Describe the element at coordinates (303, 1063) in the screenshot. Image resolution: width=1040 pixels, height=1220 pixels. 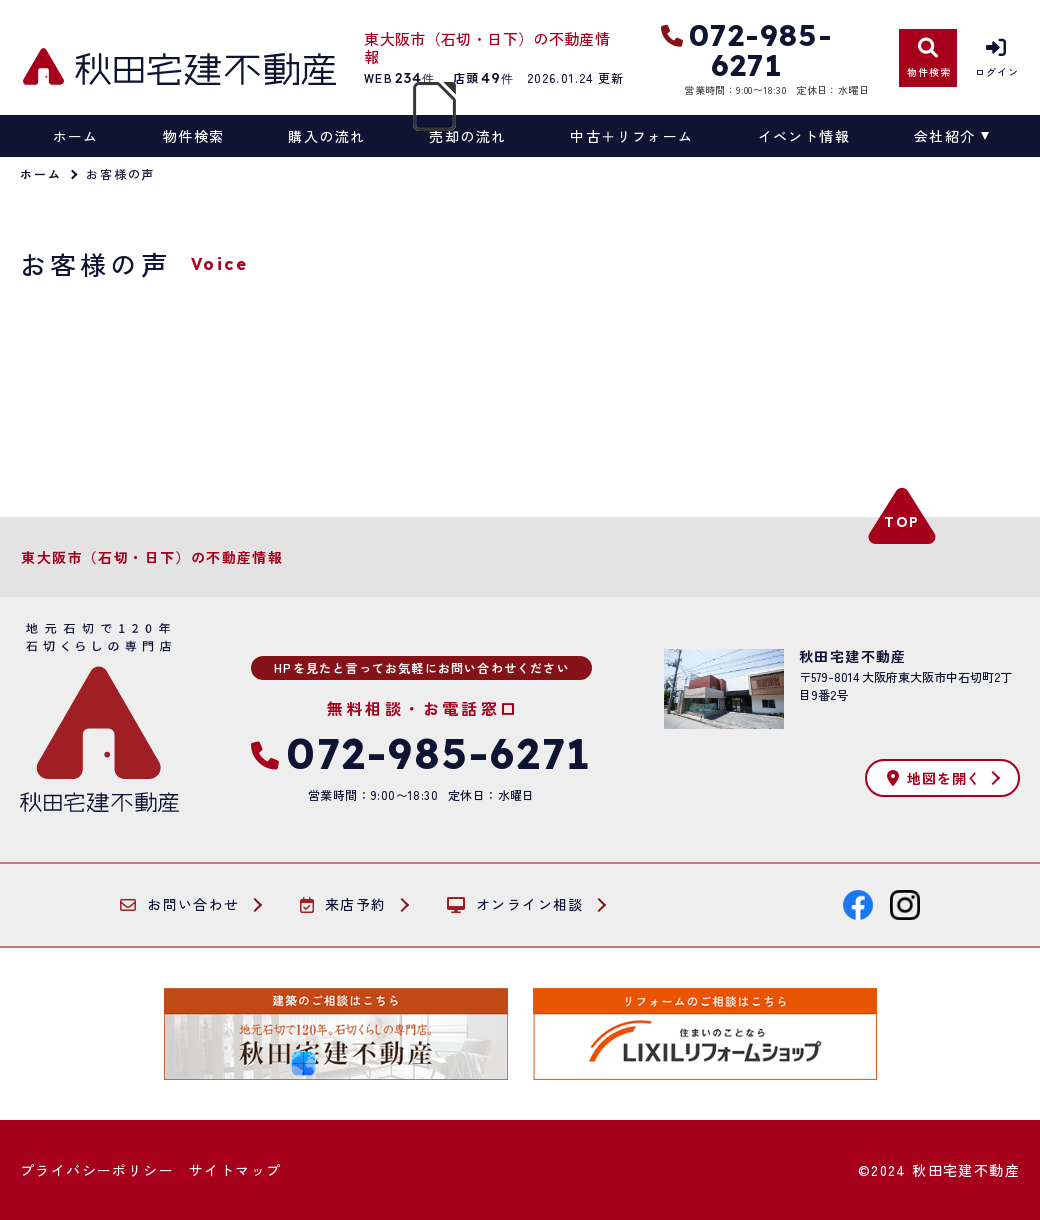
I see `open nmap network scanning application` at that location.